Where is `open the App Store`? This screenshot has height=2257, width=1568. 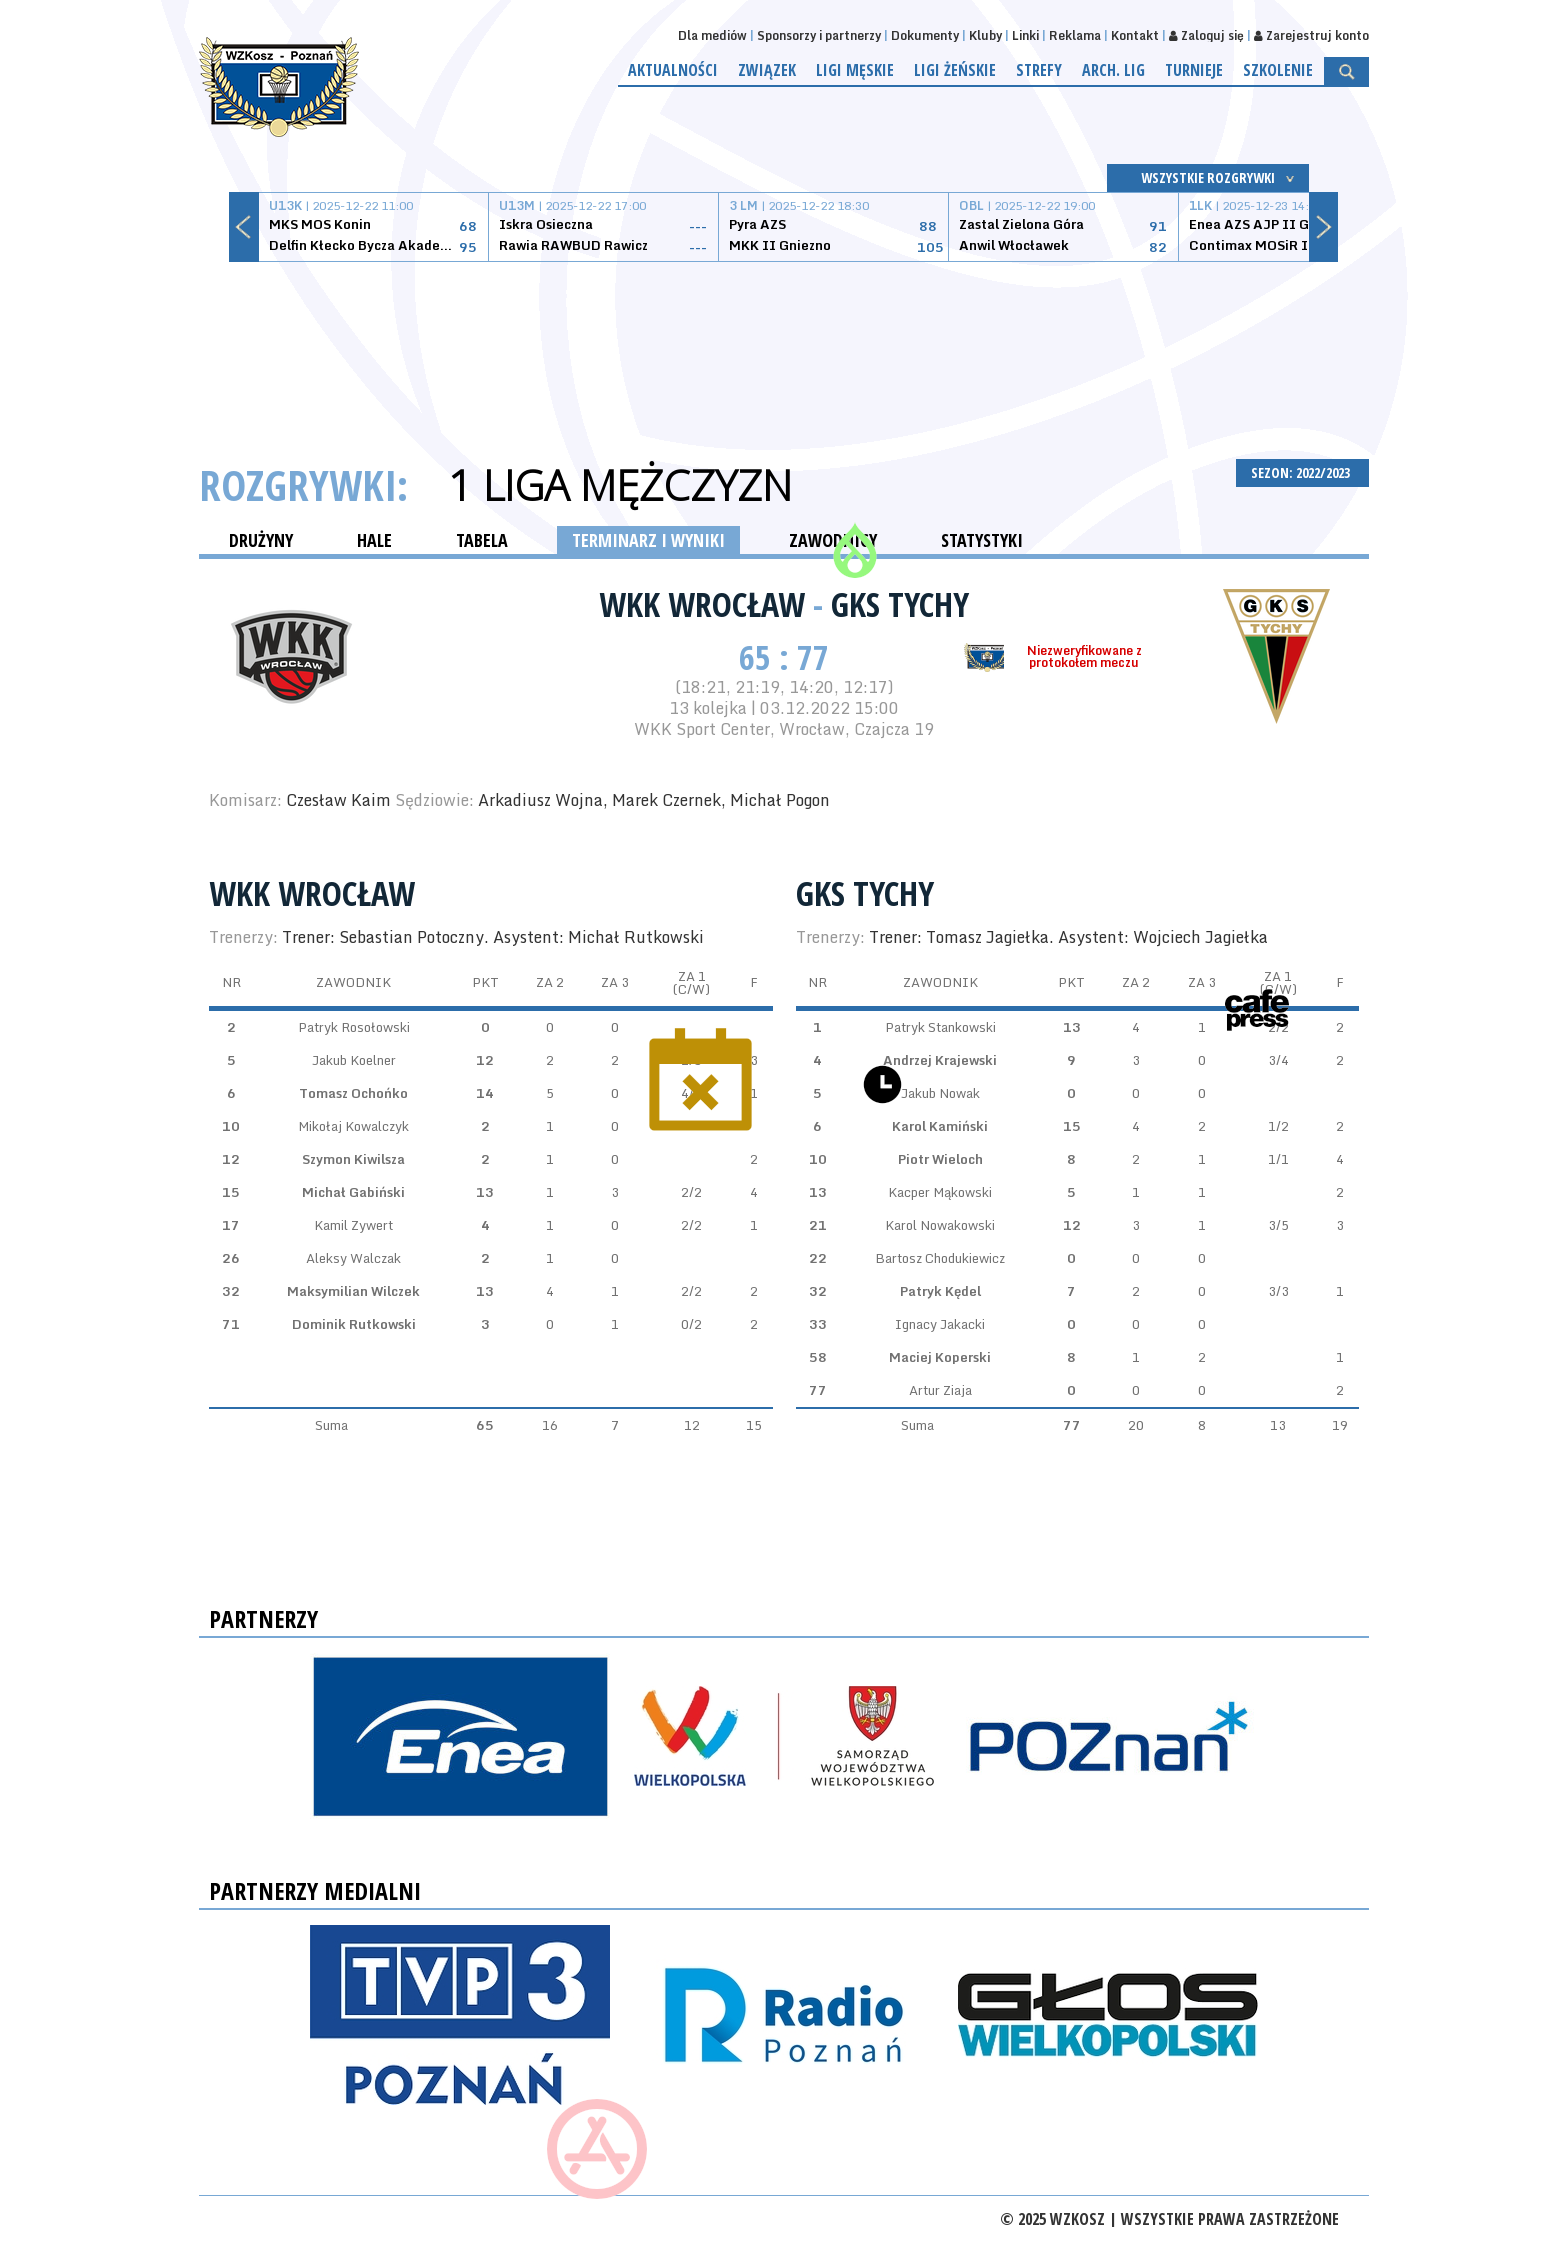 open the App Store is located at coordinates (597, 2149).